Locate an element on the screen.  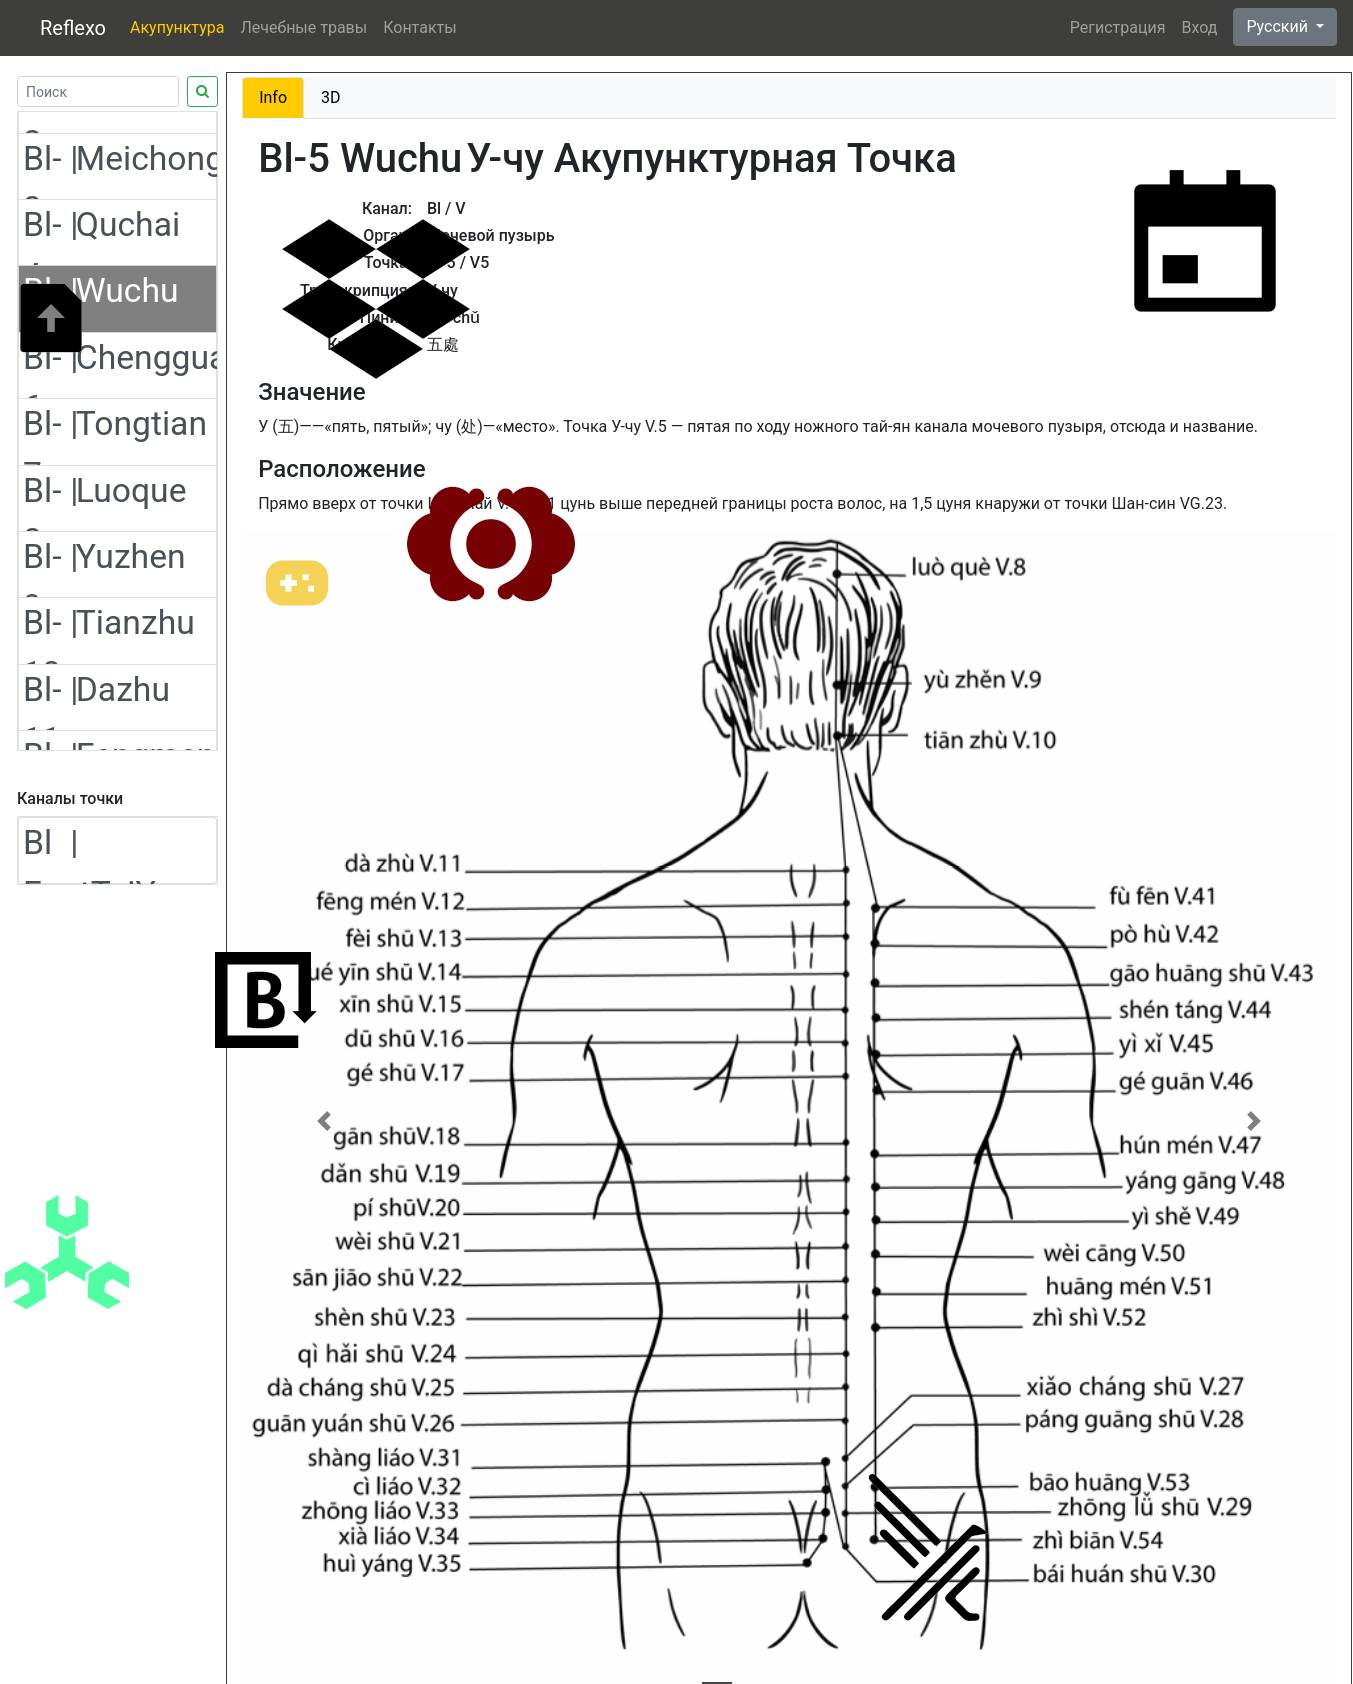
open gaming or games section is located at coordinates (297, 583).